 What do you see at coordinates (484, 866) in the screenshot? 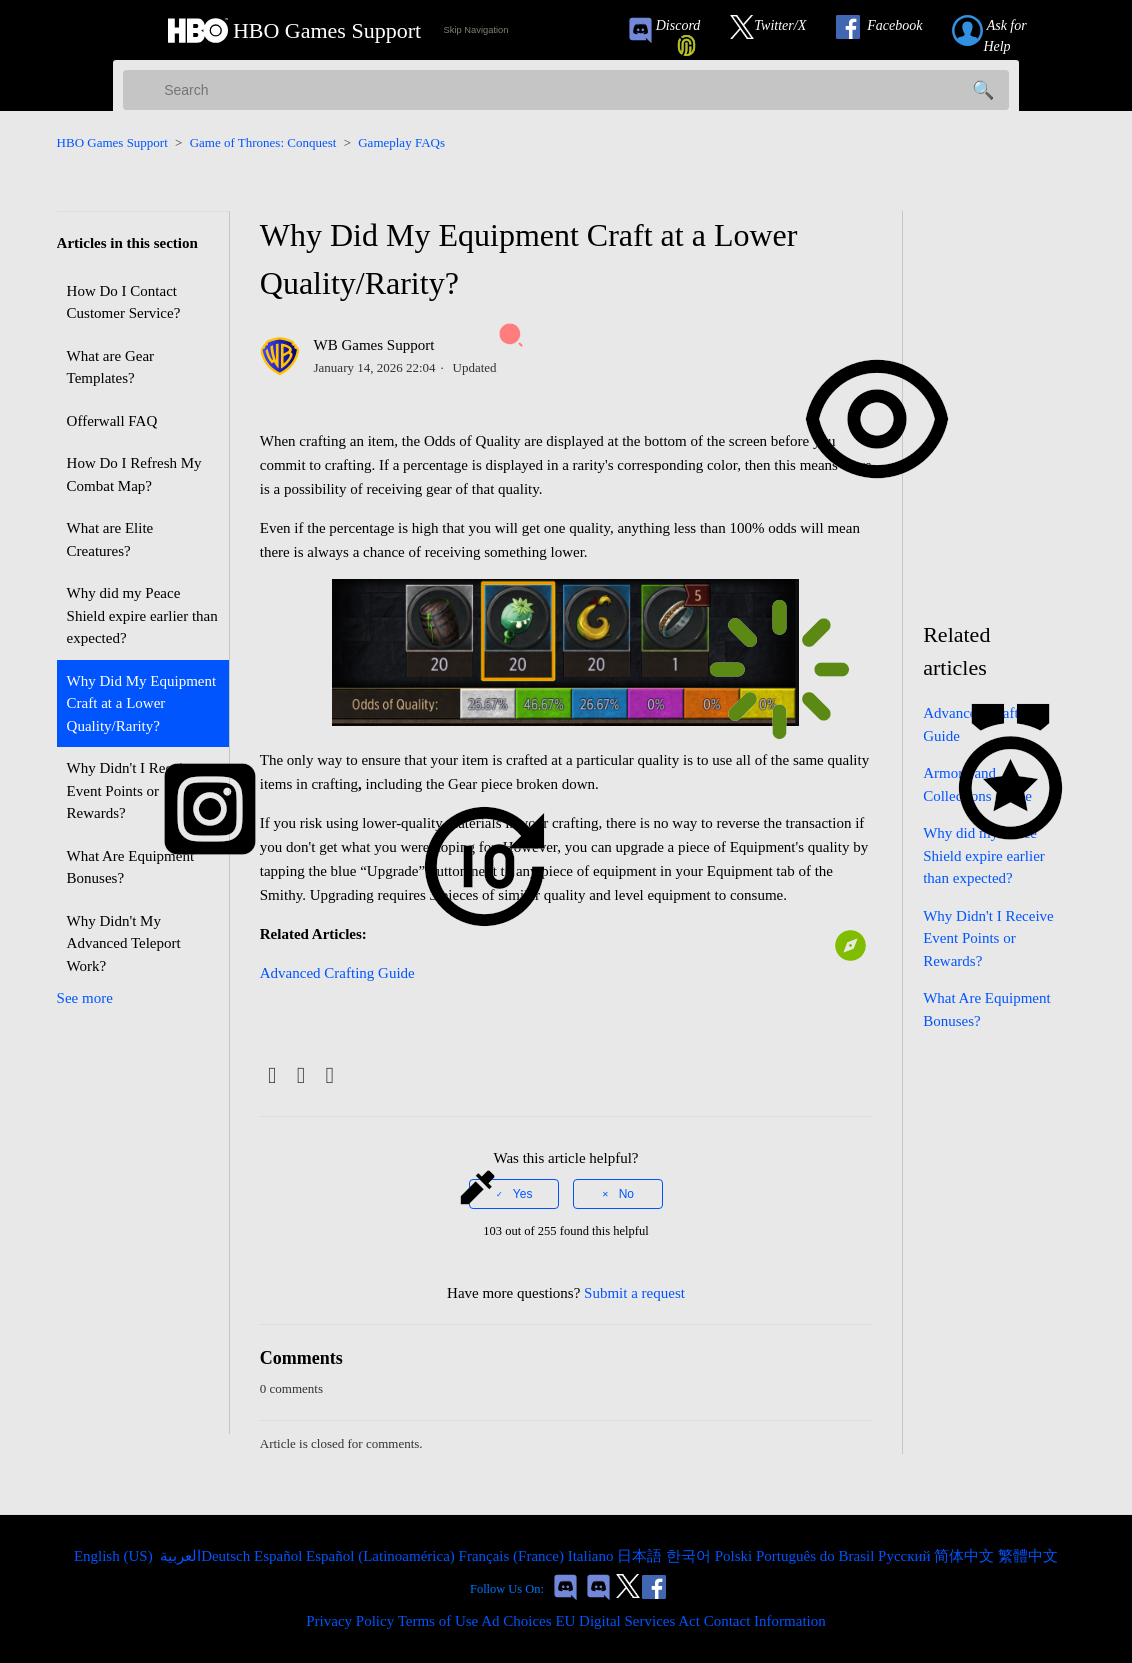
I see `skip forward 10 seconds` at bounding box center [484, 866].